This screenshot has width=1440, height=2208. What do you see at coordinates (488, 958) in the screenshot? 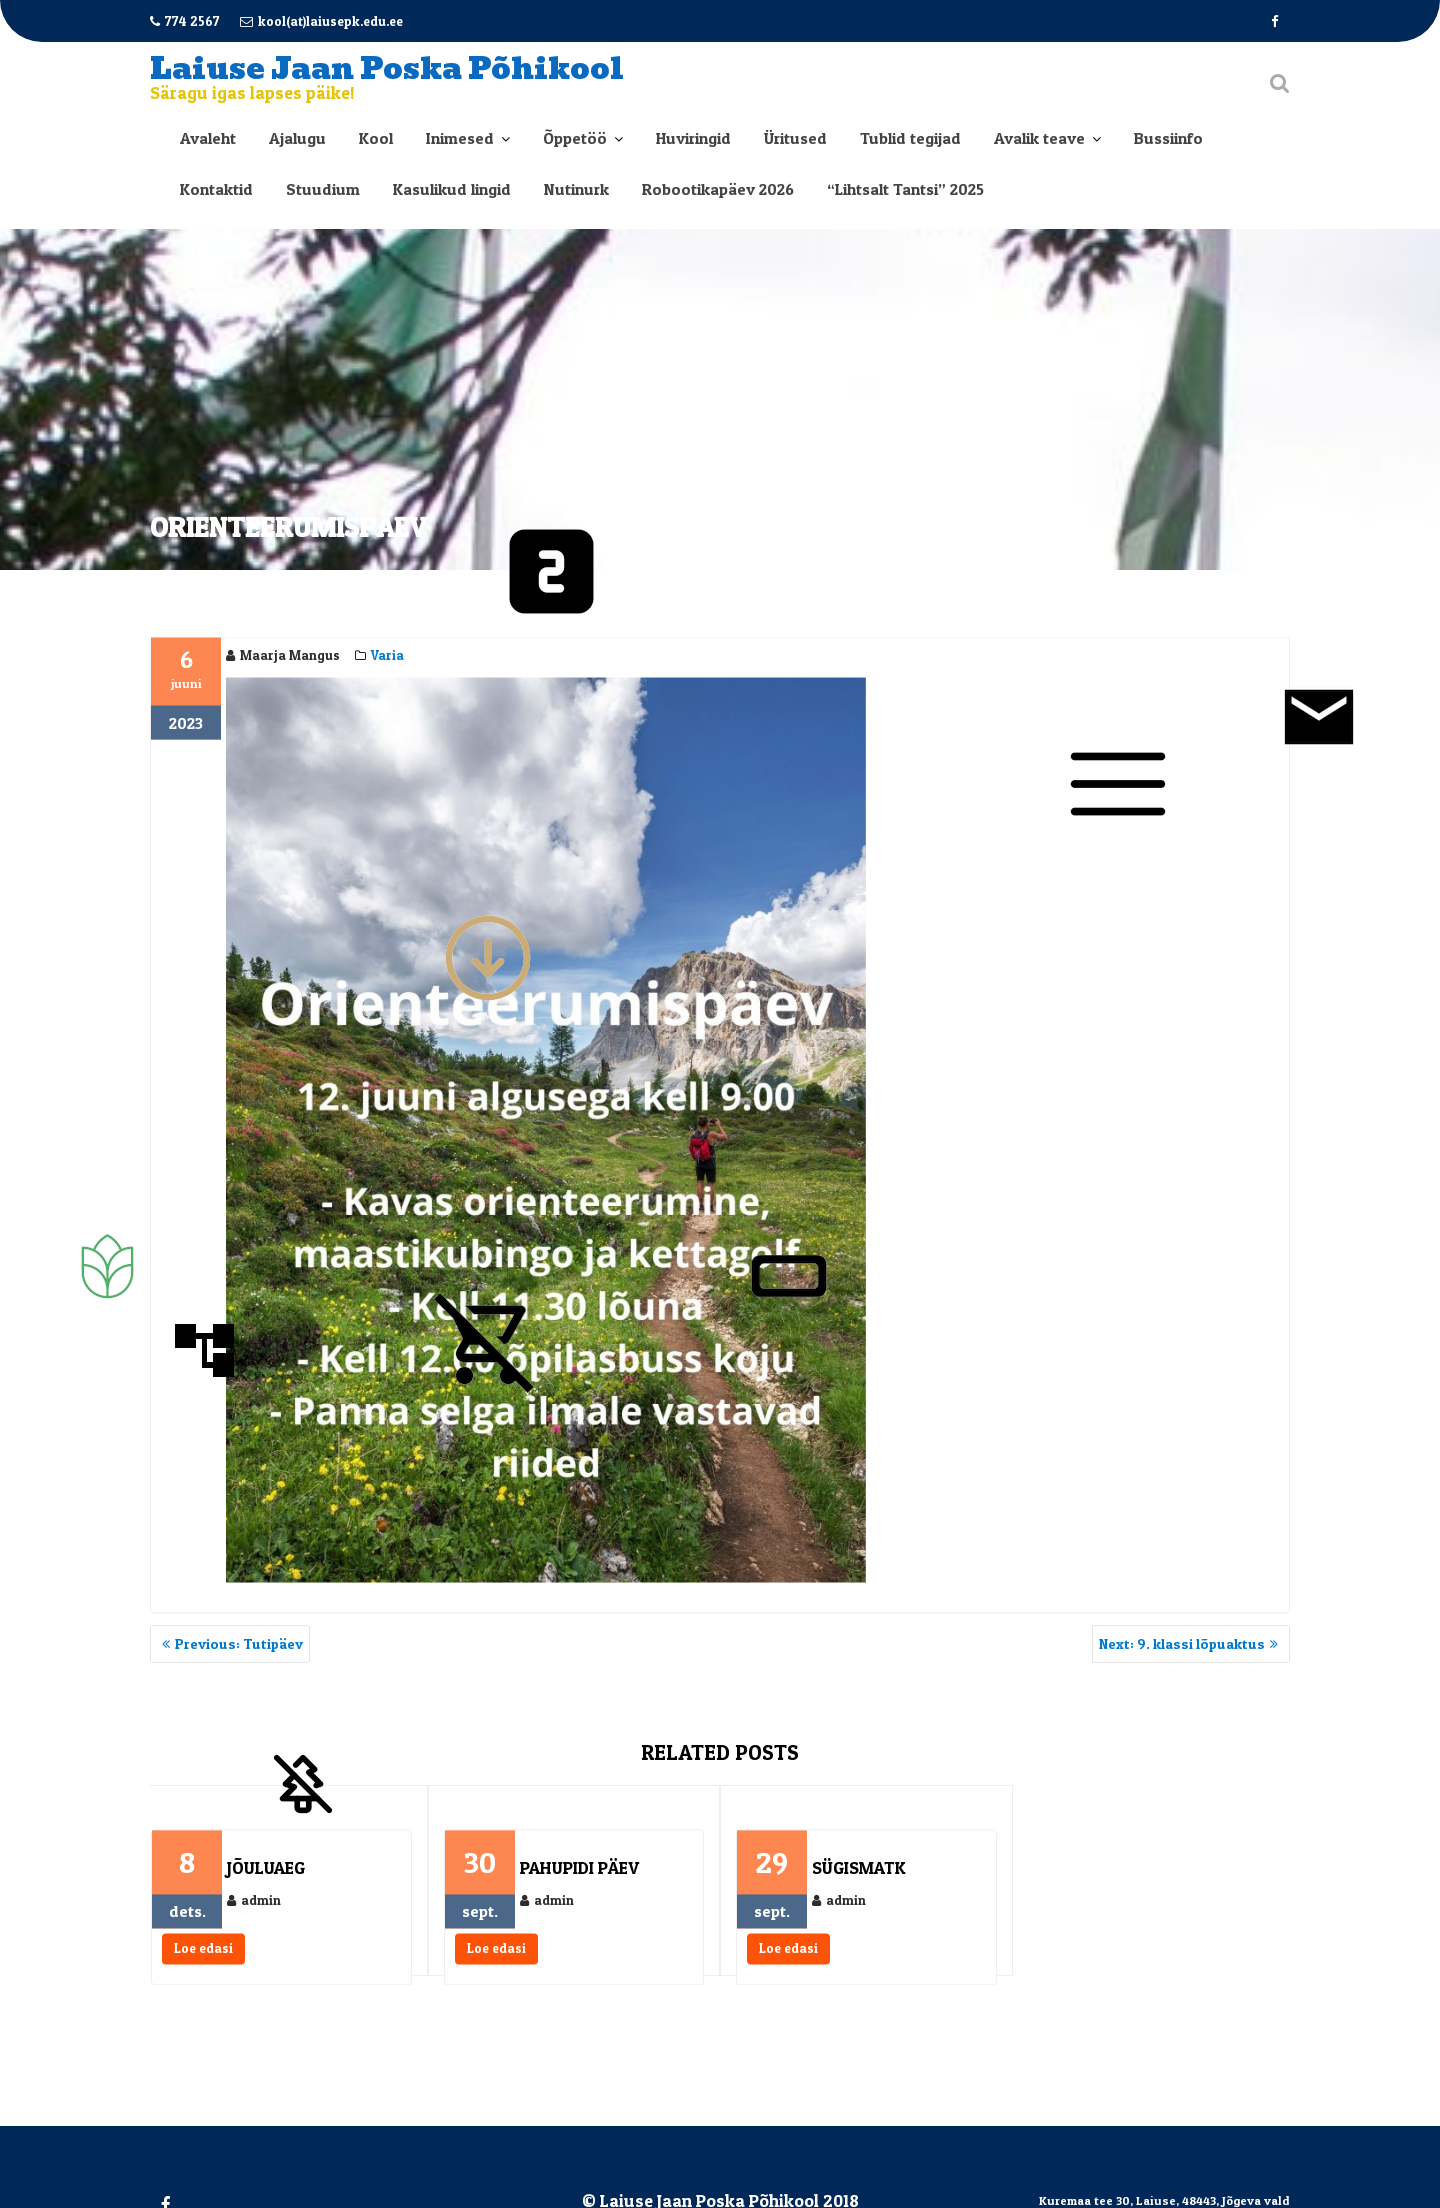
I see `download a file or content` at bounding box center [488, 958].